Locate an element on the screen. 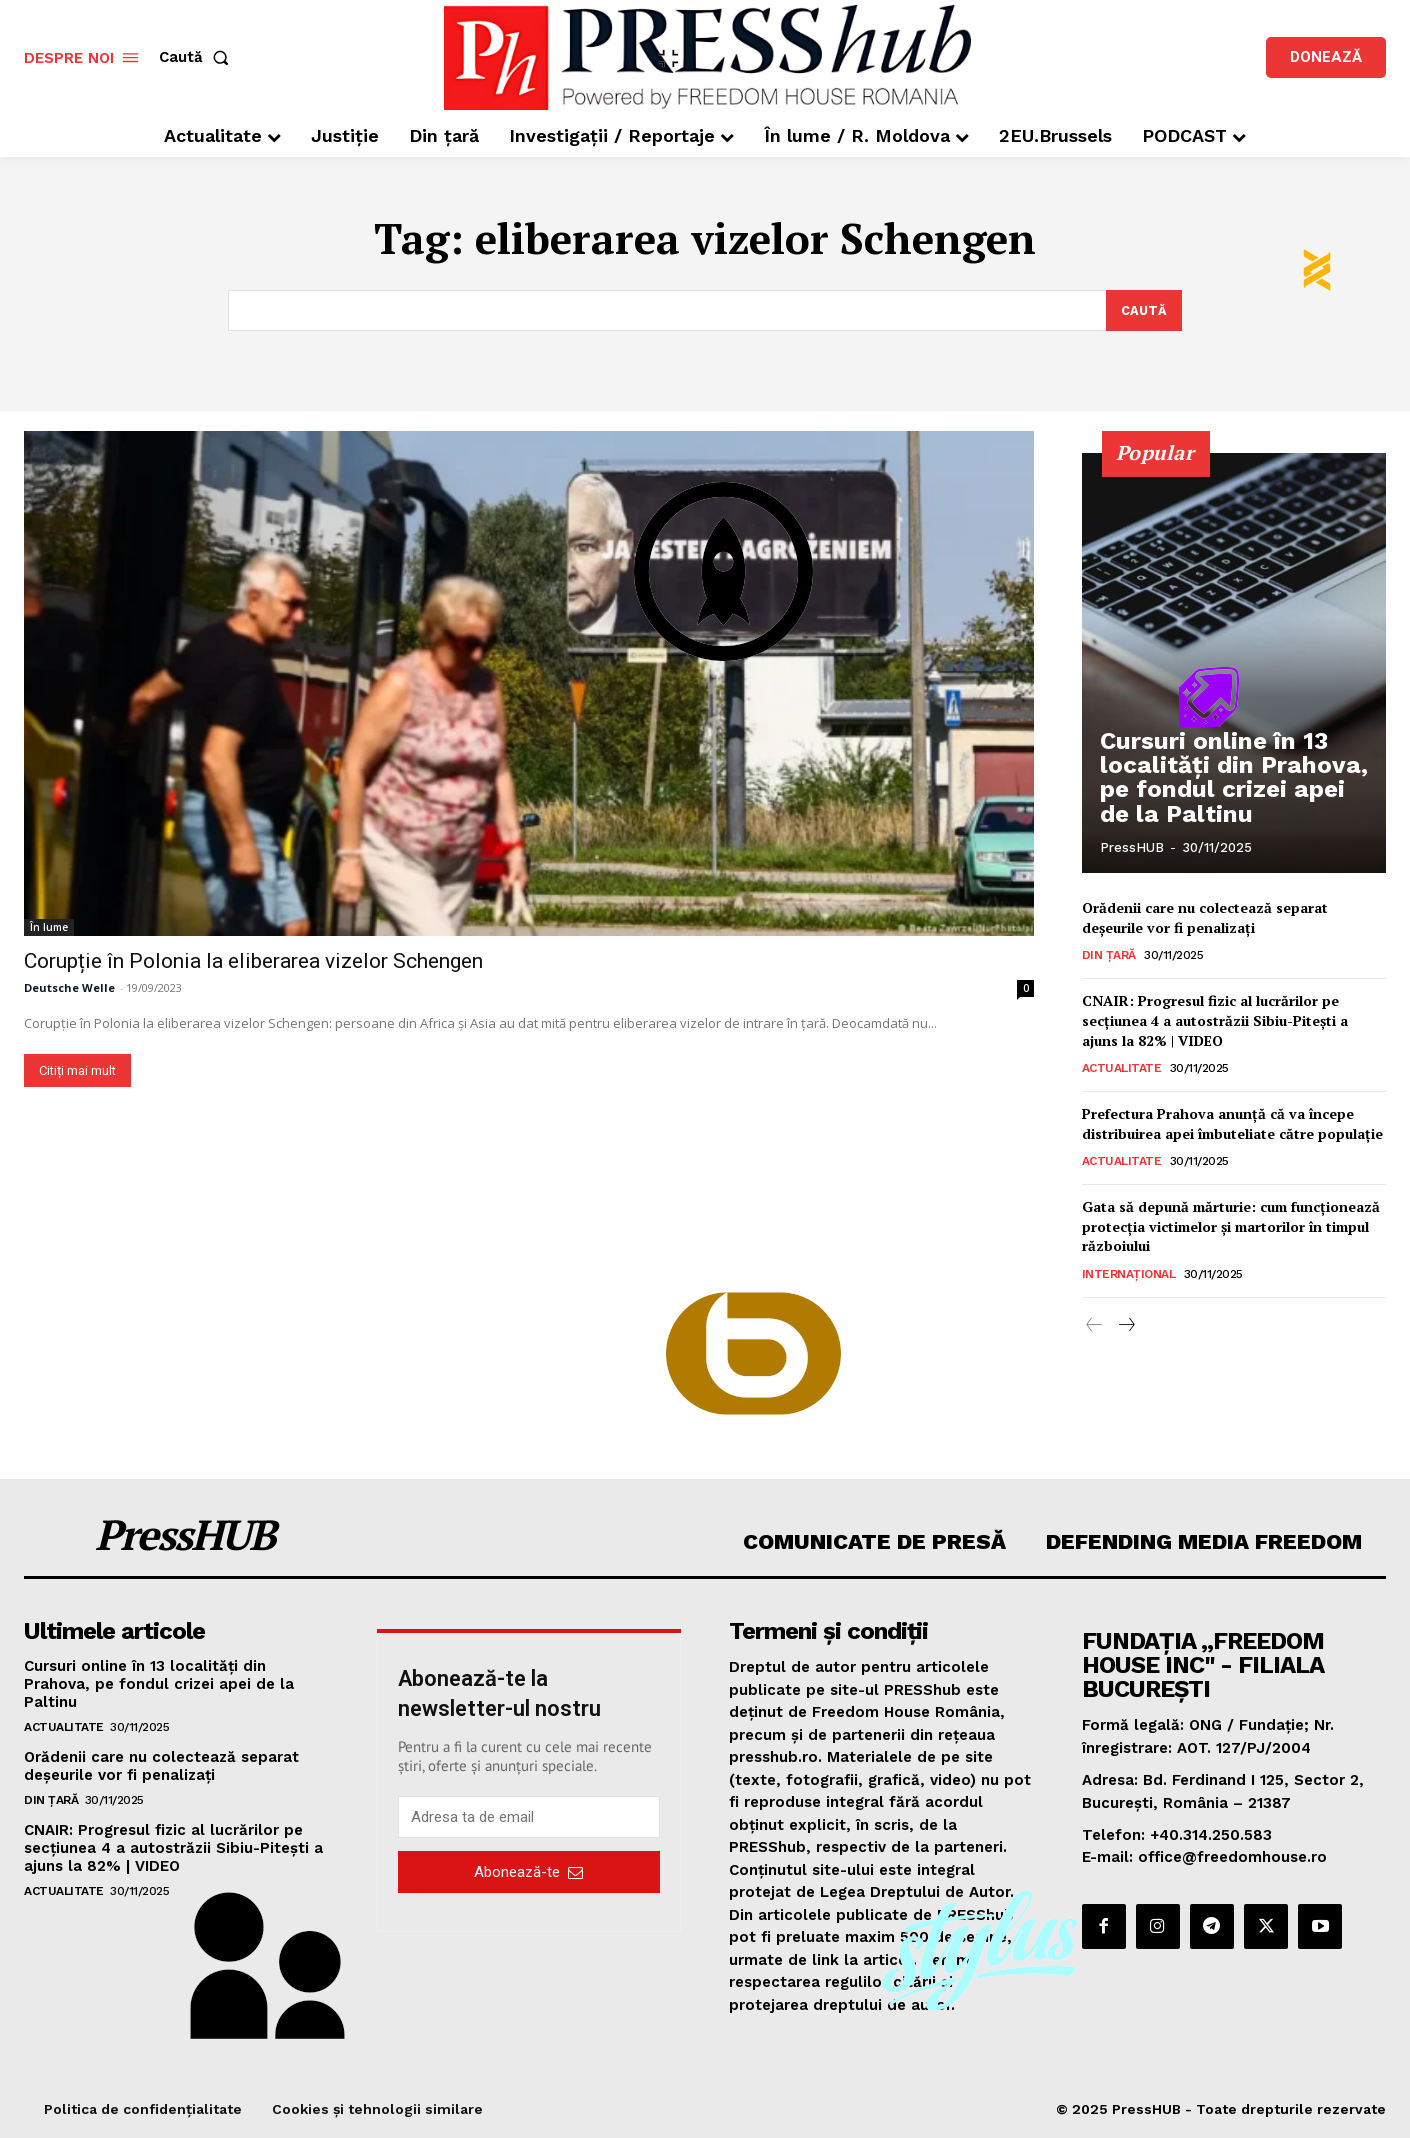 The width and height of the screenshot is (1410, 2138). open imgur app is located at coordinates (1209, 697).